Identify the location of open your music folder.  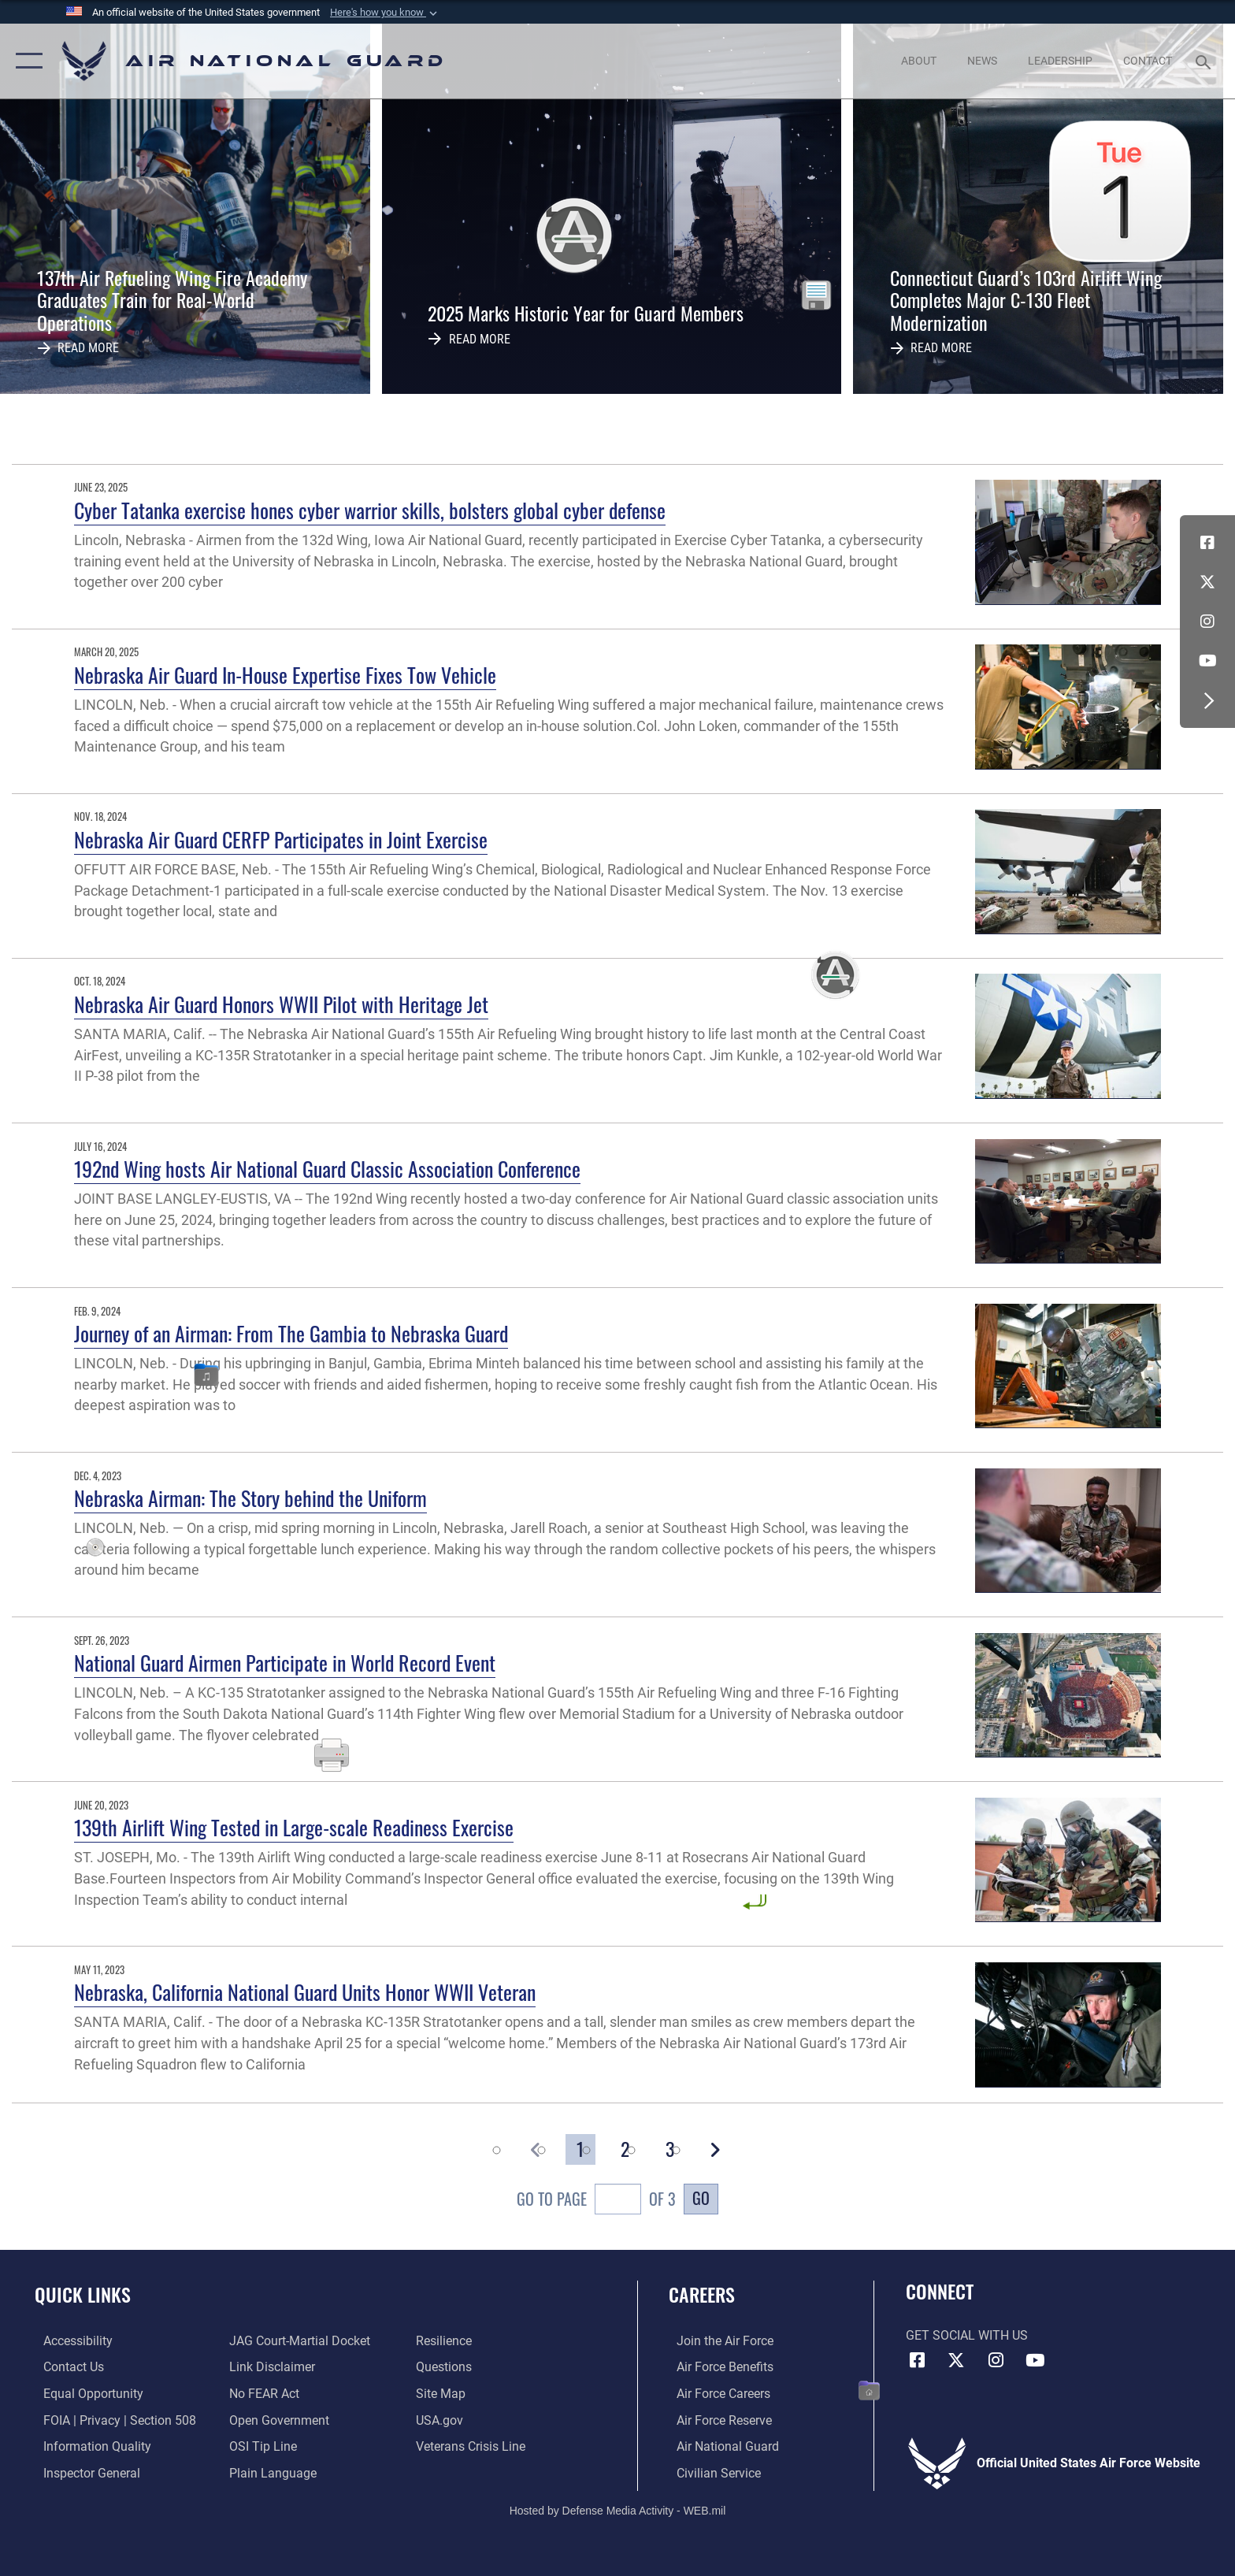
(206, 1375).